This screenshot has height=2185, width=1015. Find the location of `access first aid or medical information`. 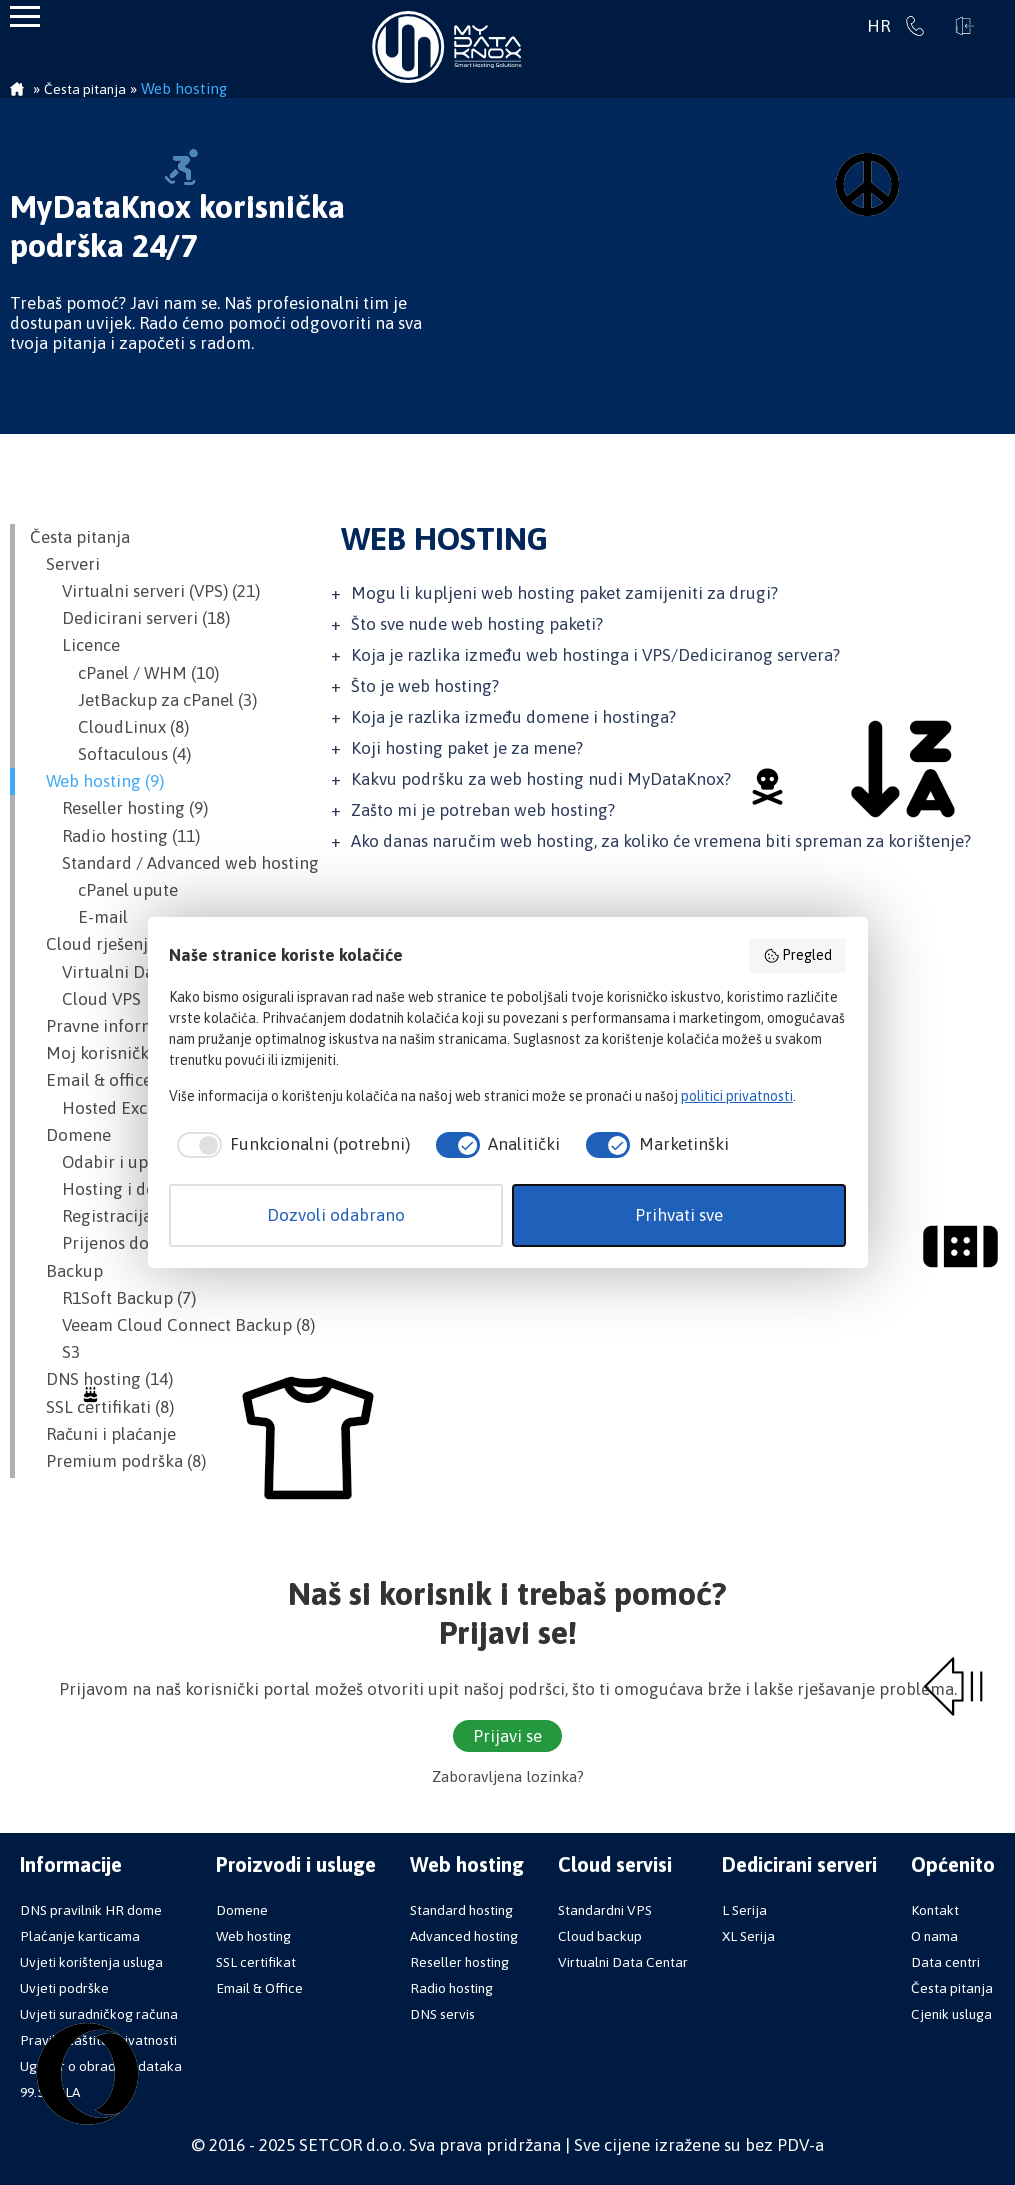

access first aid or medical information is located at coordinates (960, 1246).